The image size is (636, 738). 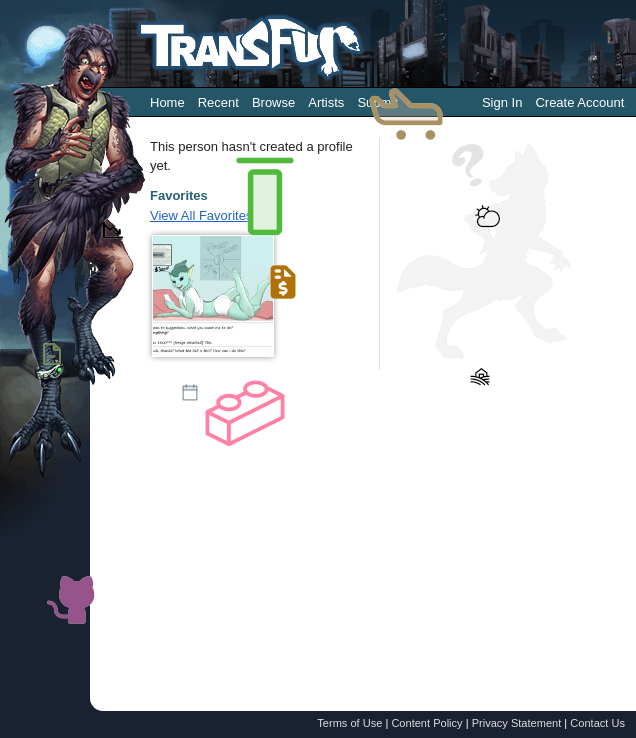 What do you see at coordinates (406, 113) in the screenshot?
I see `airplane taxiing on the ground` at bounding box center [406, 113].